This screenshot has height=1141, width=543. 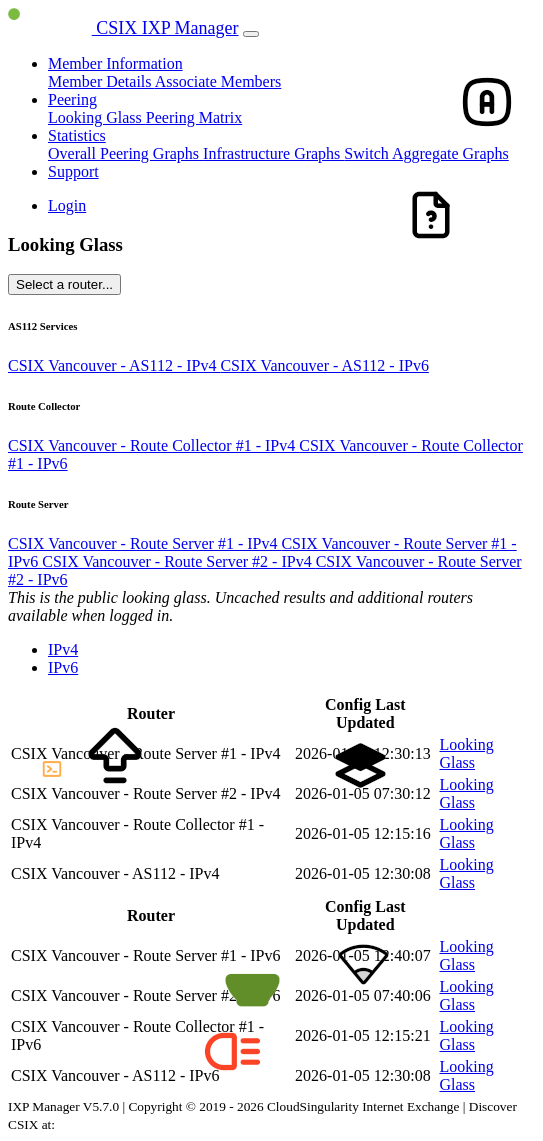 I want to click on indicates weak wifi signal strength, so click(x=363, y=964).